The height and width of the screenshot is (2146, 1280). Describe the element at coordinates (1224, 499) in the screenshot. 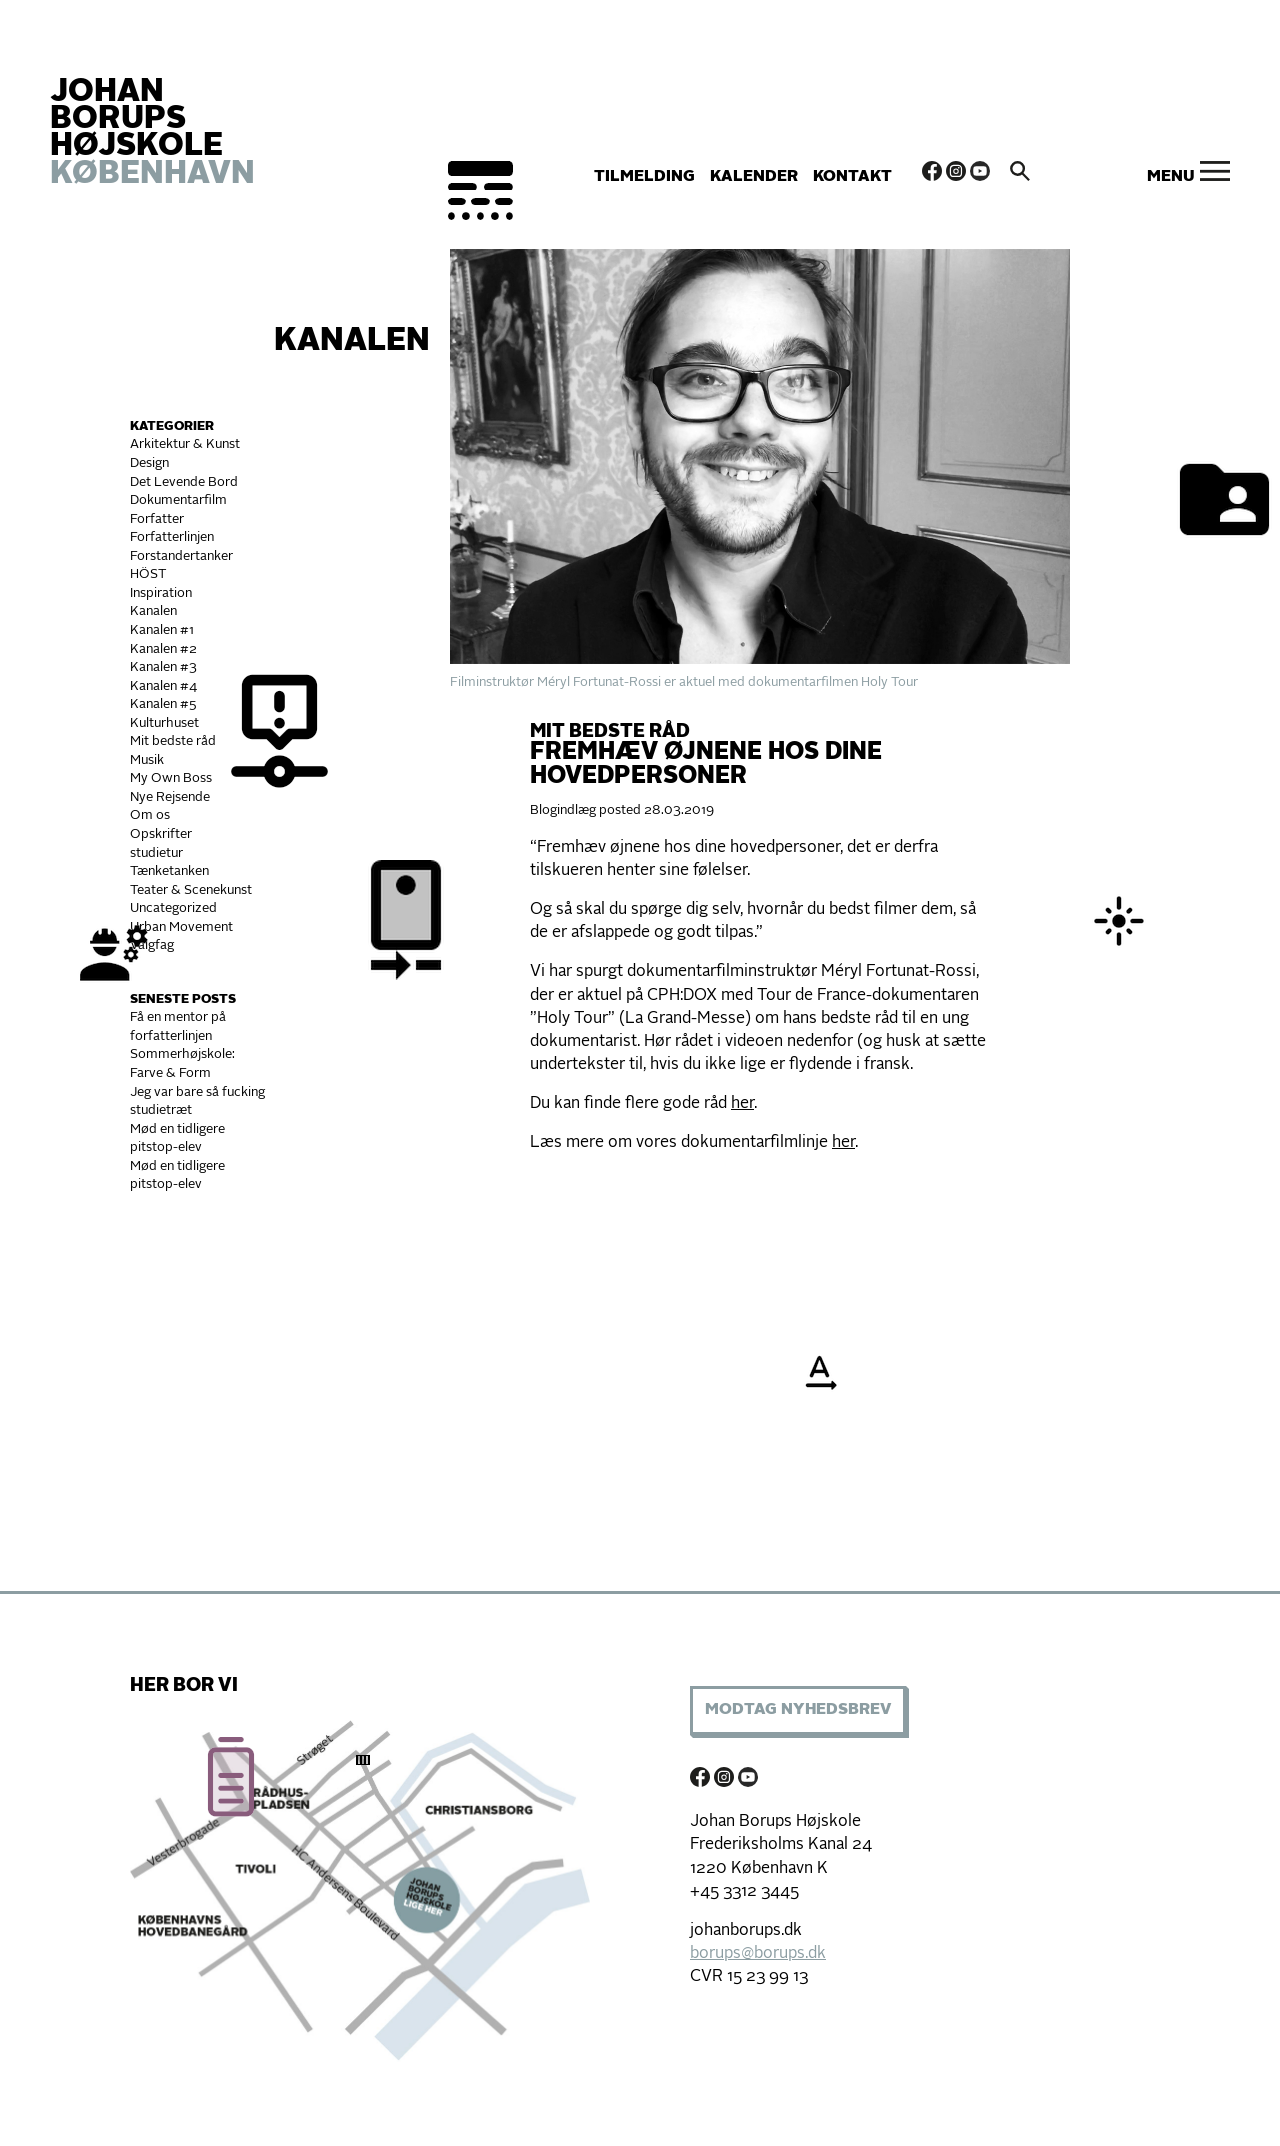

I see `open a shared folder` at that location.